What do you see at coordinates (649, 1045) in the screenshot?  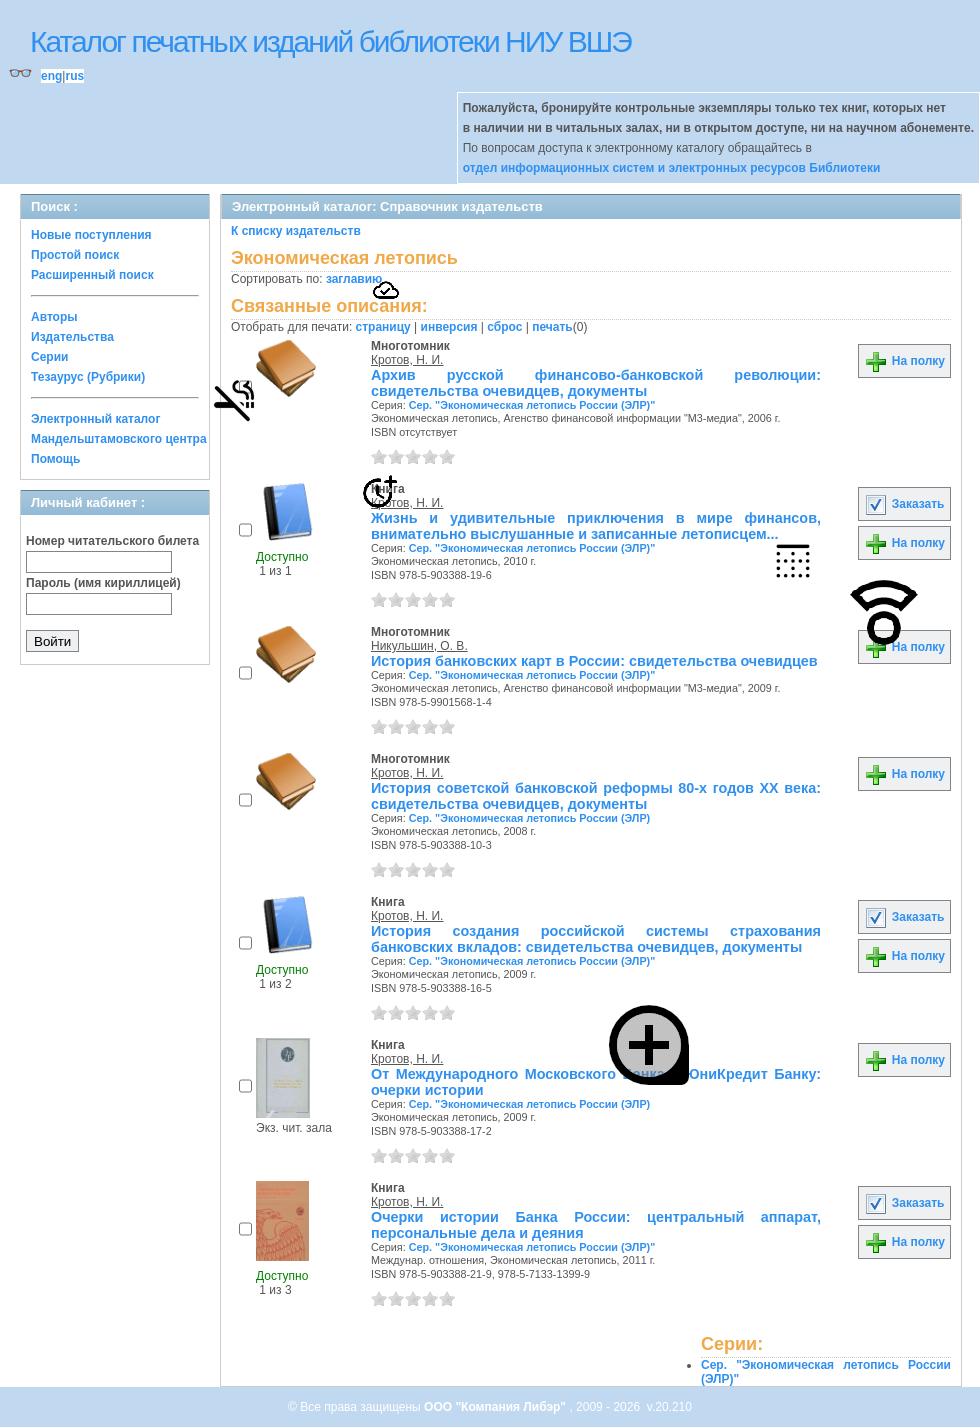 I see `add a new image or photo` at bounding box center [649, 1045].